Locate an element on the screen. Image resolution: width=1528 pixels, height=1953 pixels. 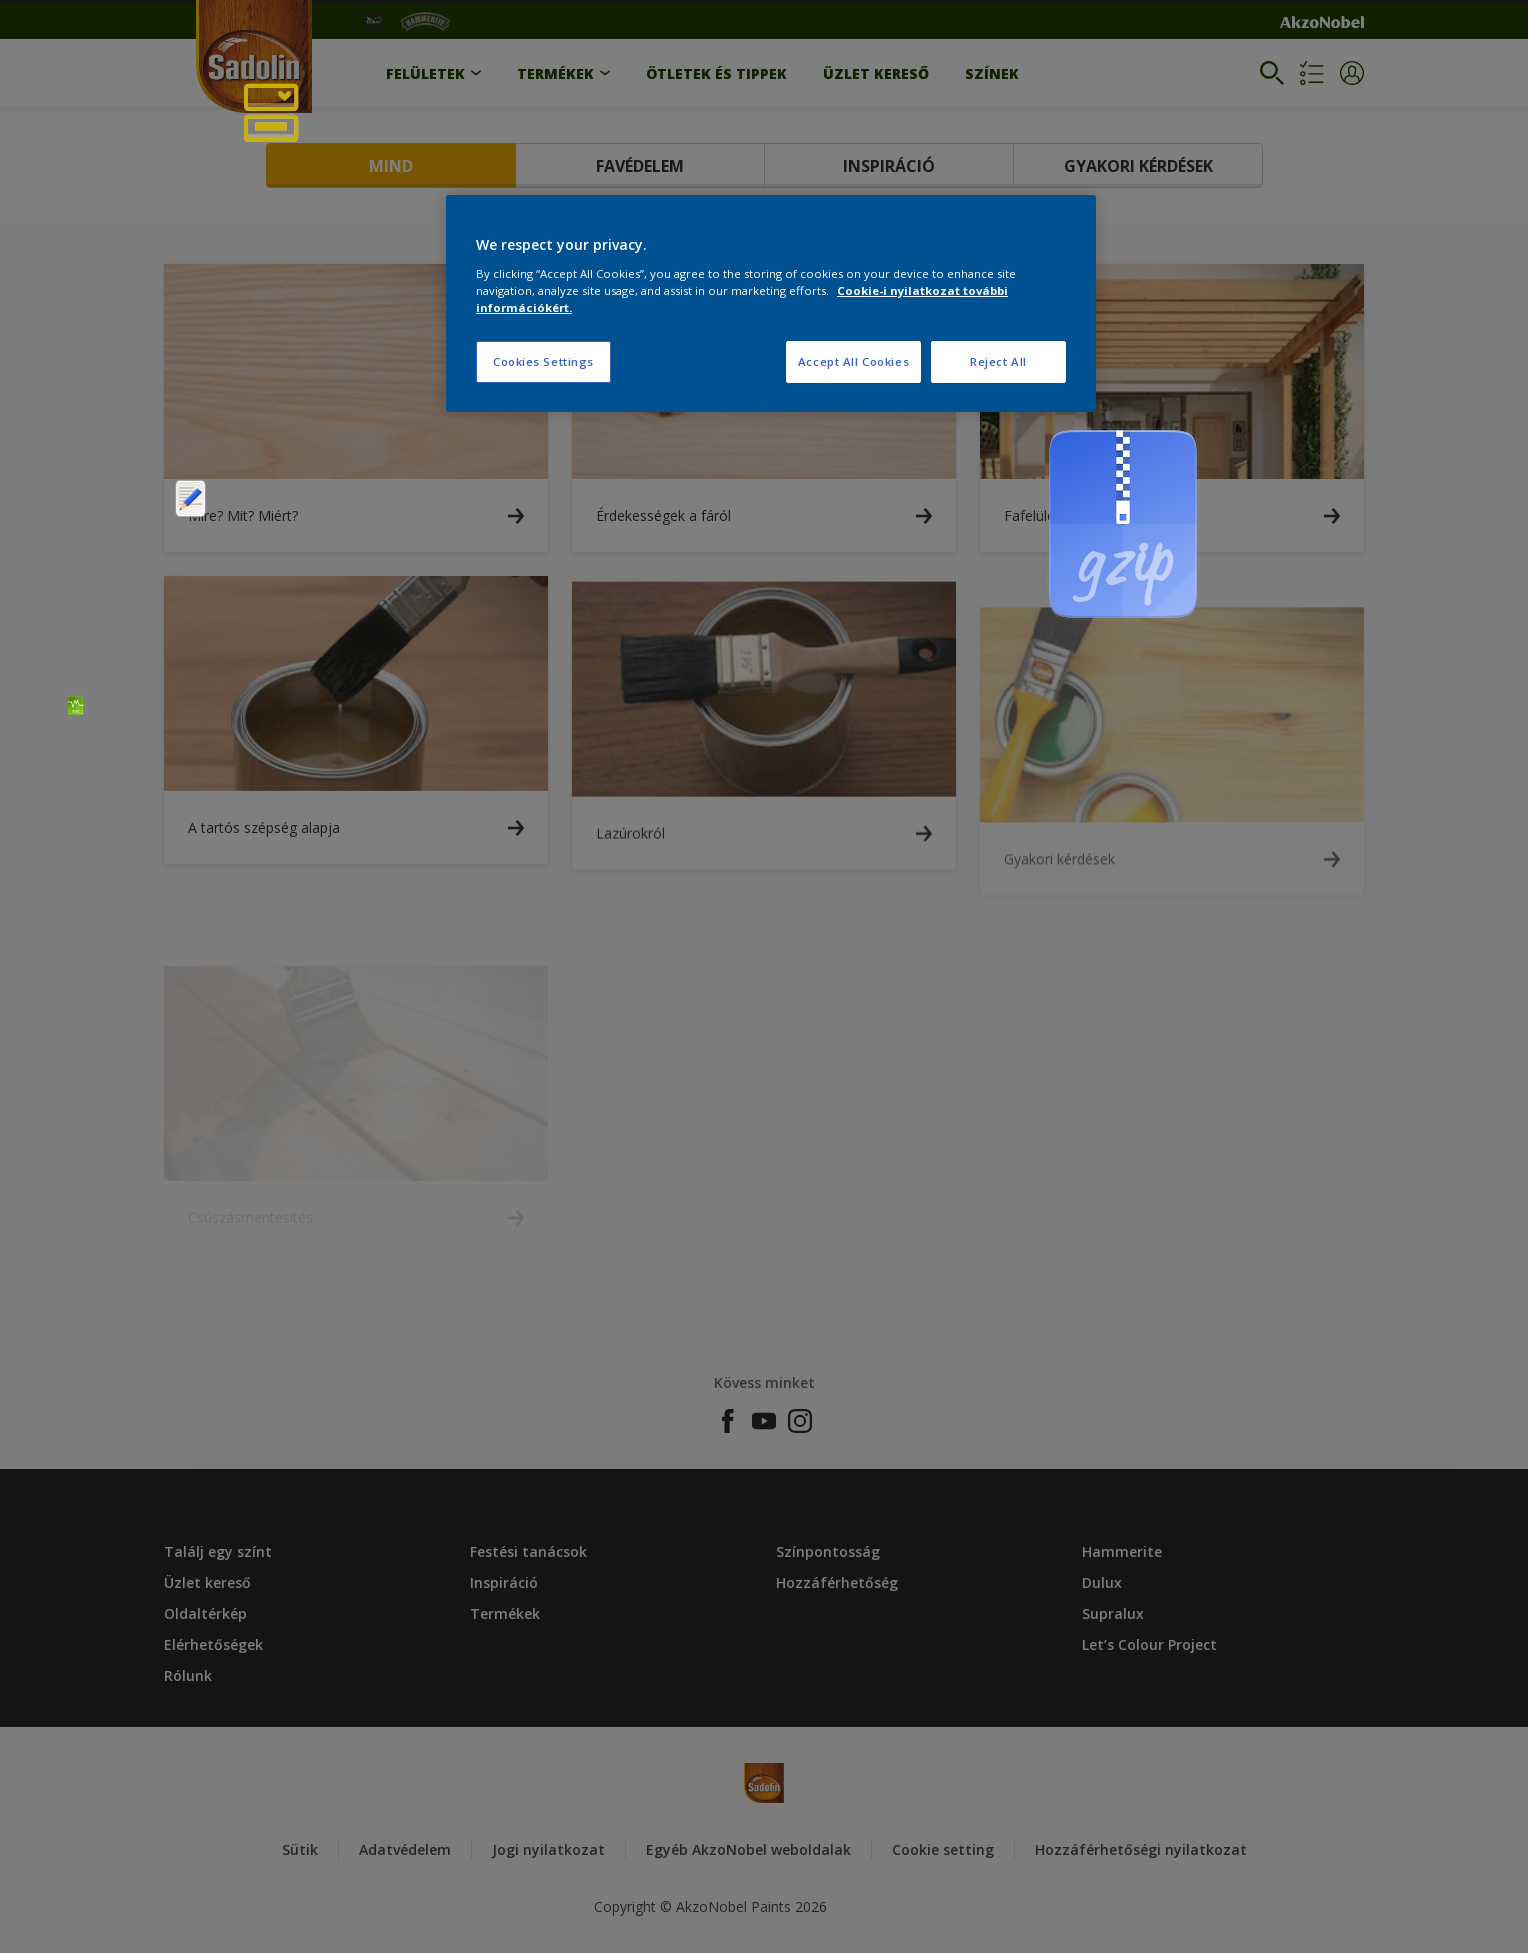
gtk widget factory demo application is located at coordinates (271, 111).